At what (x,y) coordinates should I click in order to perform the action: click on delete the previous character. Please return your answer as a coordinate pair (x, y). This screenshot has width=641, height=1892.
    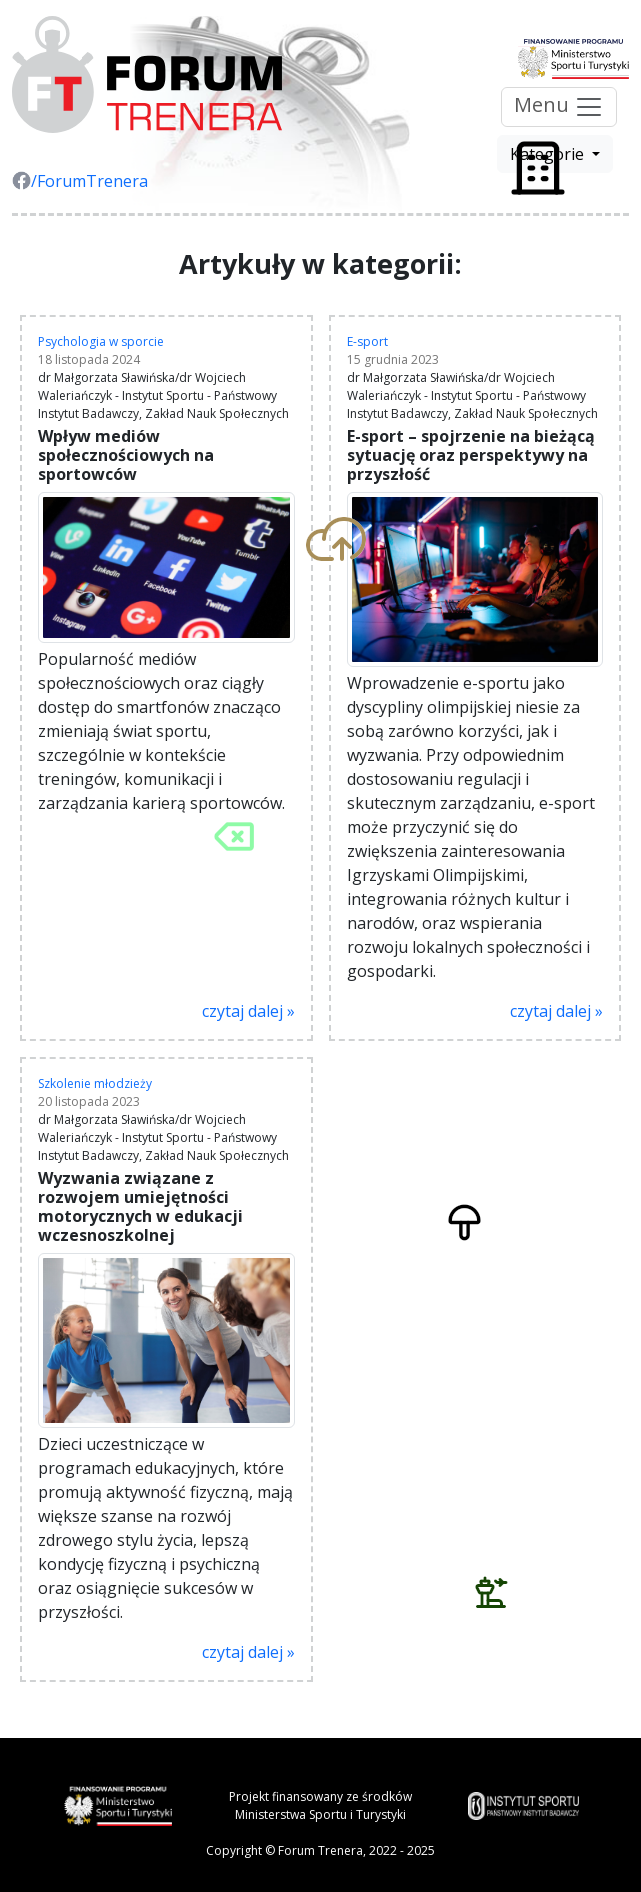
    Looking at the image, I should click on (233, 836).